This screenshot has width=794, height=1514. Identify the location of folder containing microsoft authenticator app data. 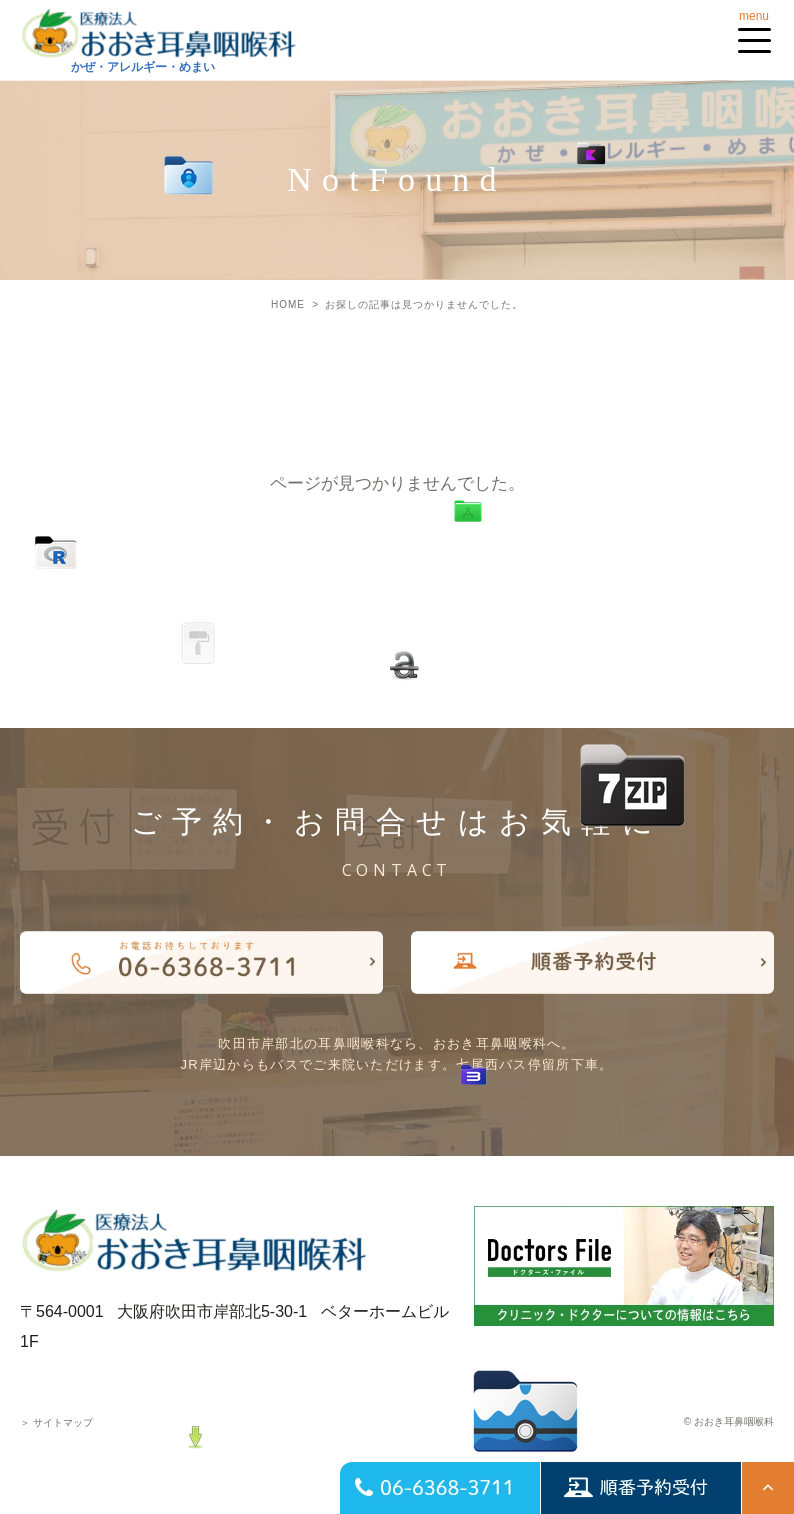
(188, 176).